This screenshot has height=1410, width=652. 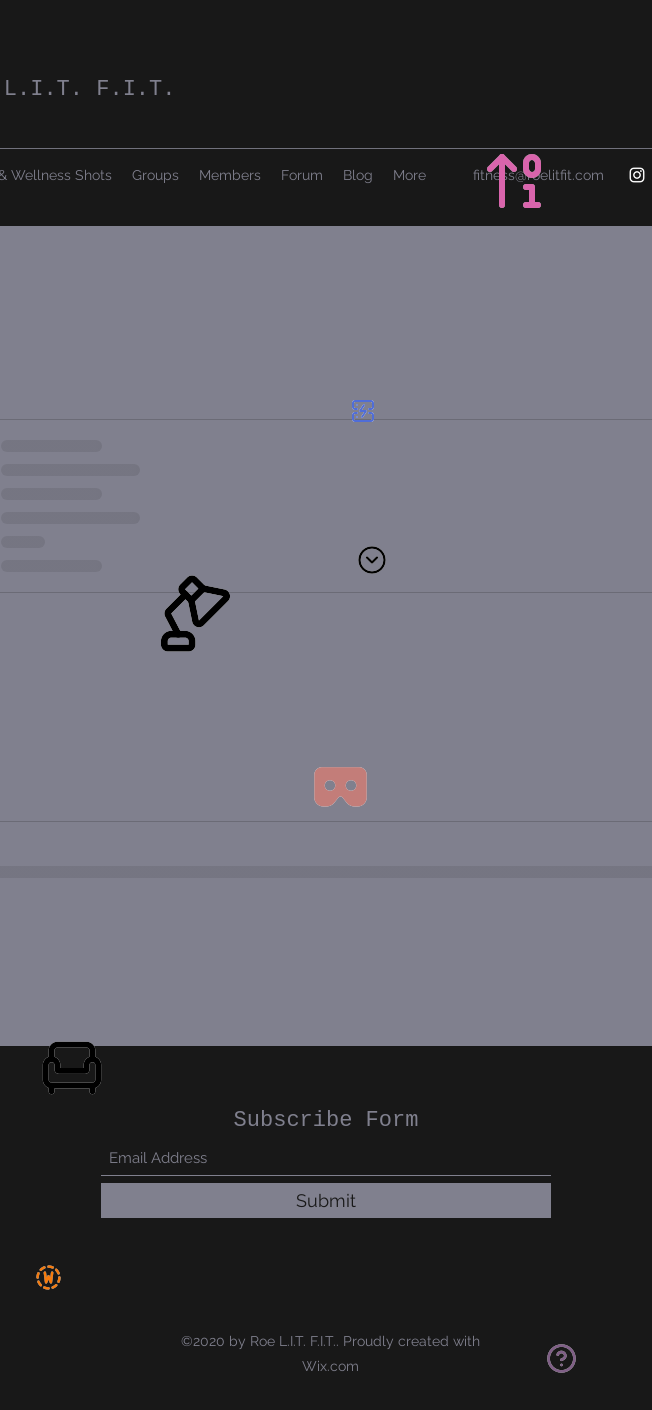 What do you see at coordinates (372, 560) in the screenshot?
I see `expand to show more content` at bounding box center [372, 560].